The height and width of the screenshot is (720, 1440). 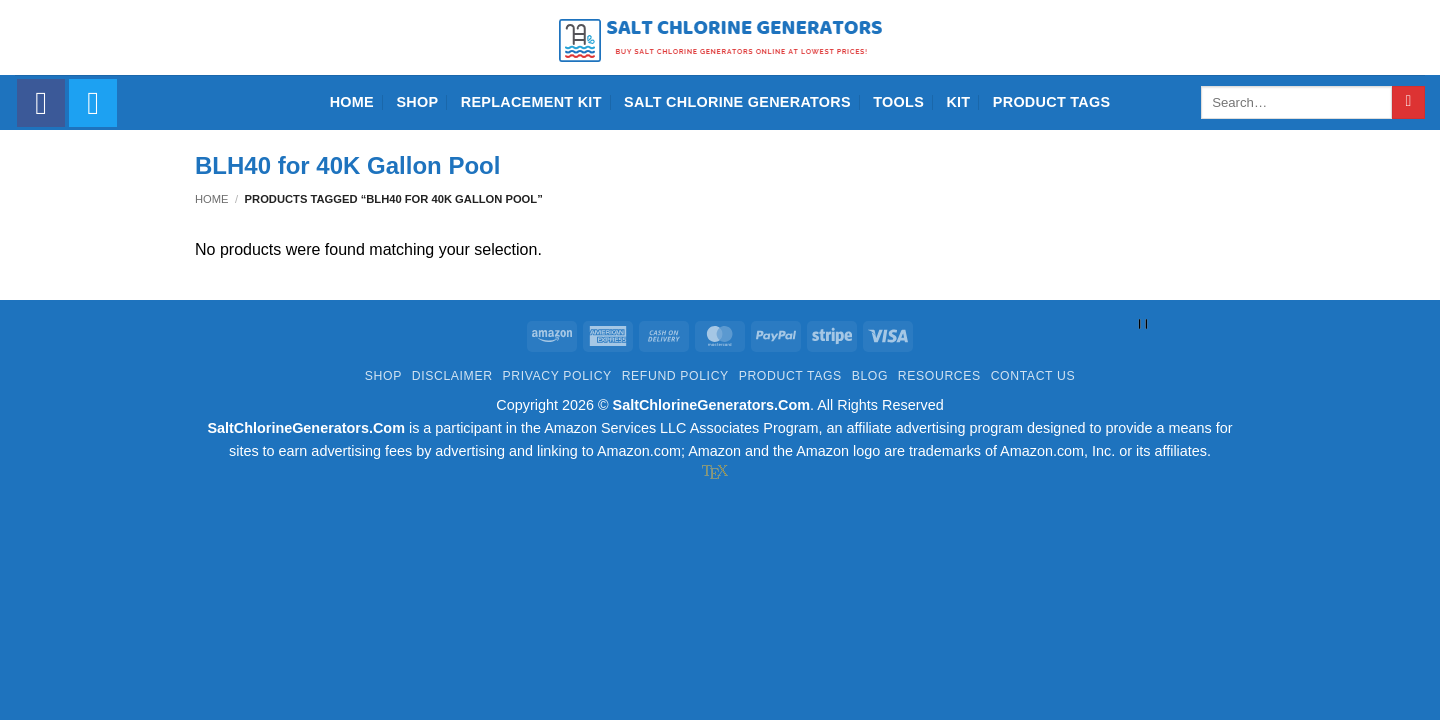 What do you see at coordinates (715, 472) in the screenshot?
I see `TeX typesetting system logo` at bounding box center [715, 472].